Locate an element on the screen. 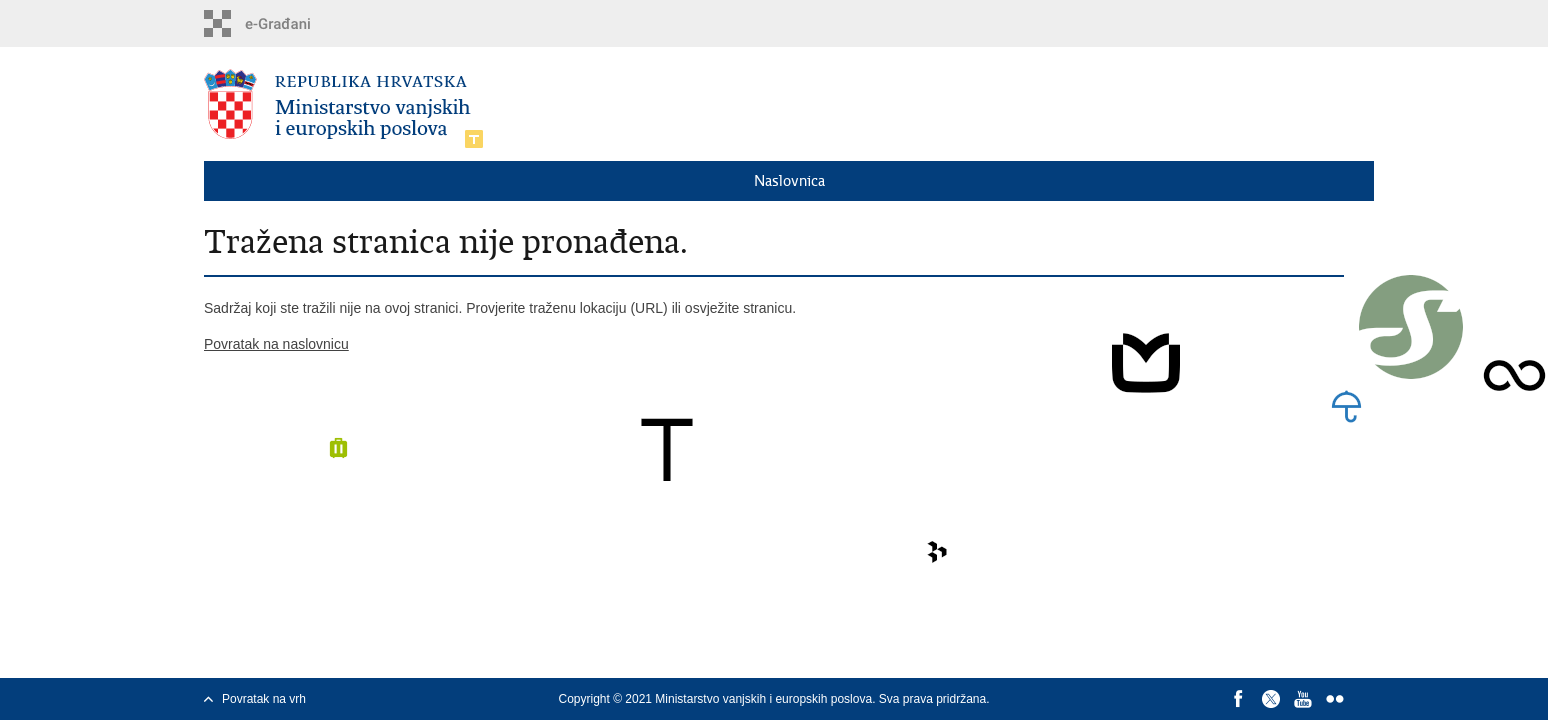 The width and height of the screenshot is (1548, 720). knowledgebase app or service logo is located at coordinates (1146, 363).